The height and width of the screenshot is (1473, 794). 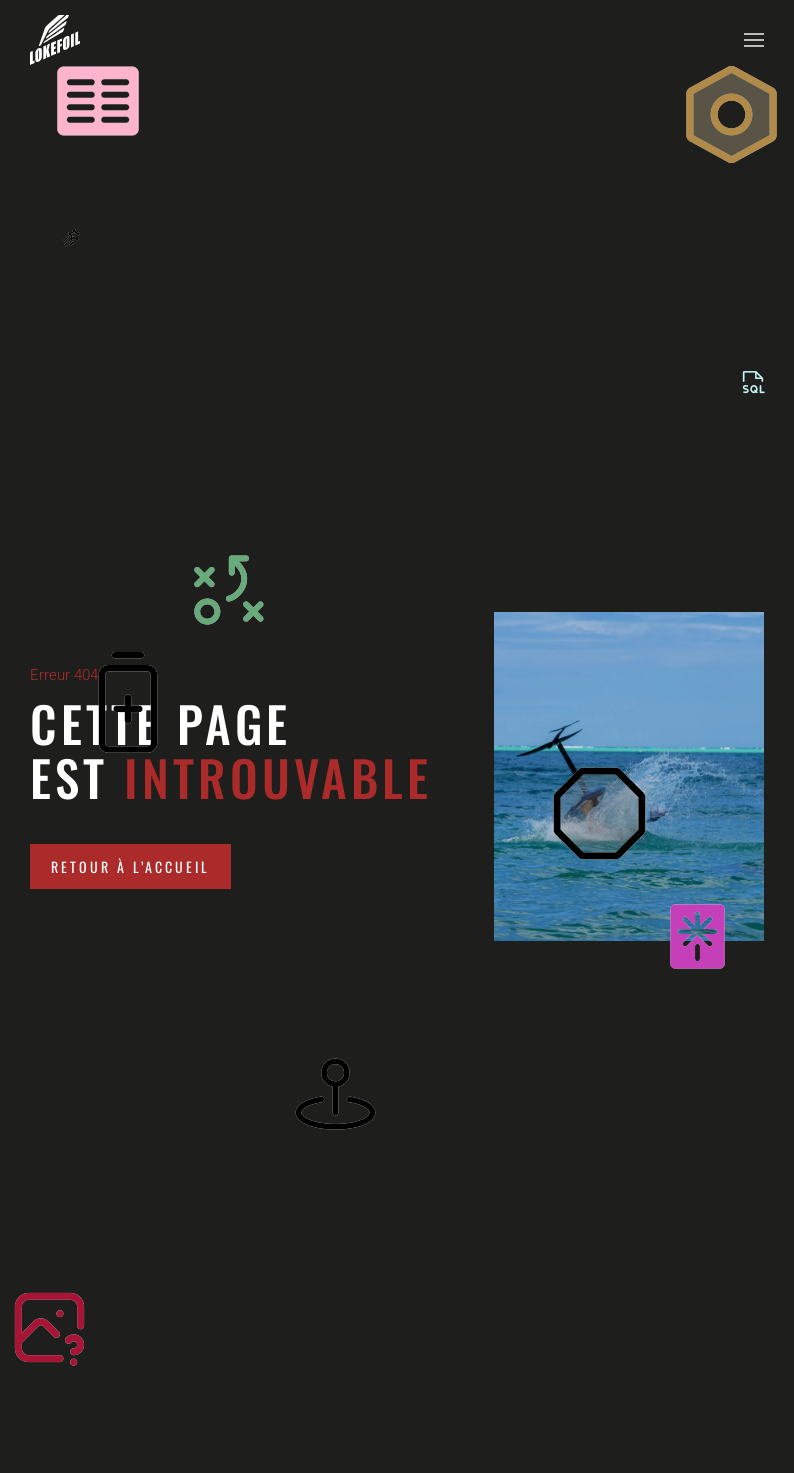 What do you see at coordinates (335, 1095) in the screenshot?
I see `view location area or radius` at bounding box center [335, 1095].